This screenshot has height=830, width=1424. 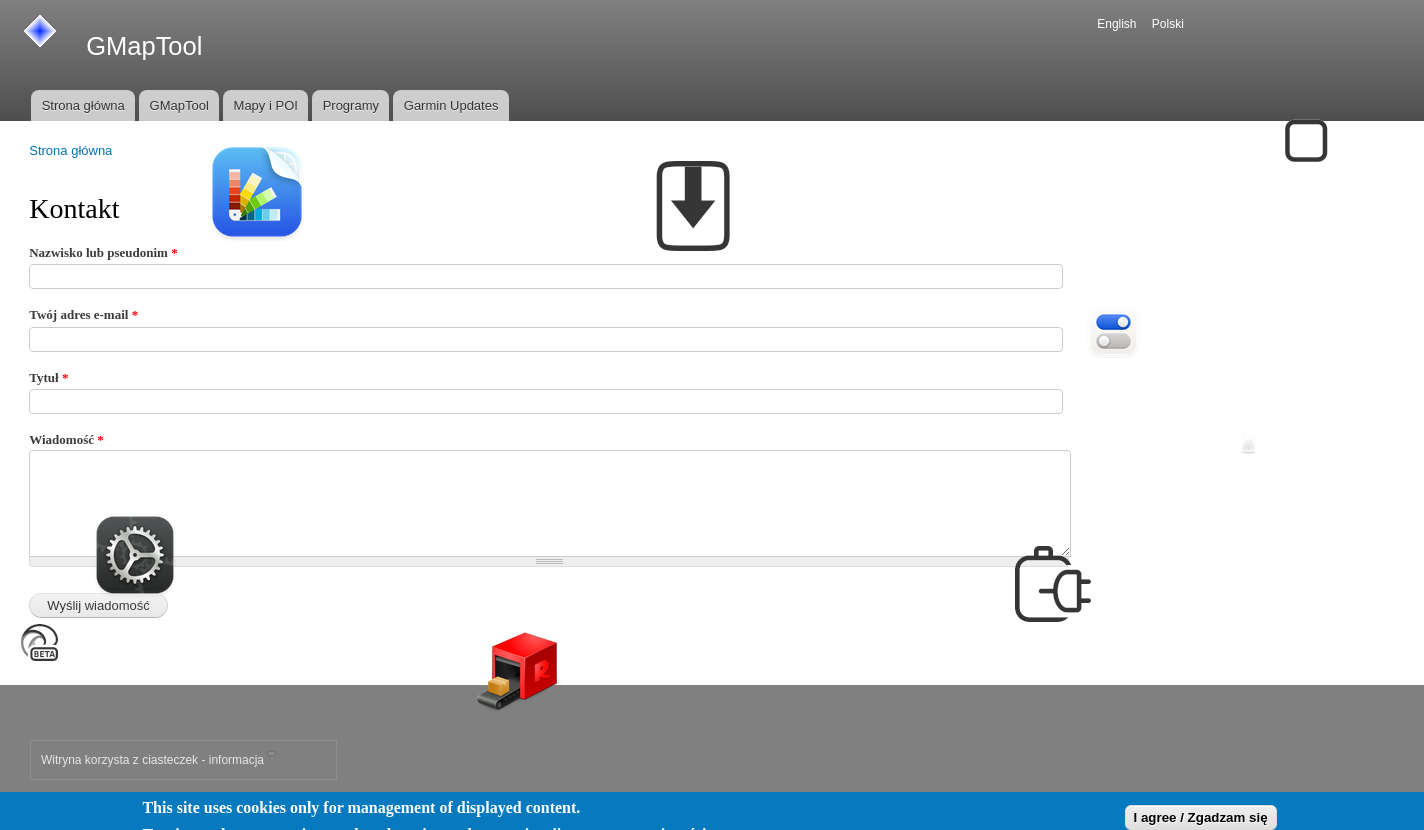 I want to click on indicates a software package repository, so click(x=517, y=672).